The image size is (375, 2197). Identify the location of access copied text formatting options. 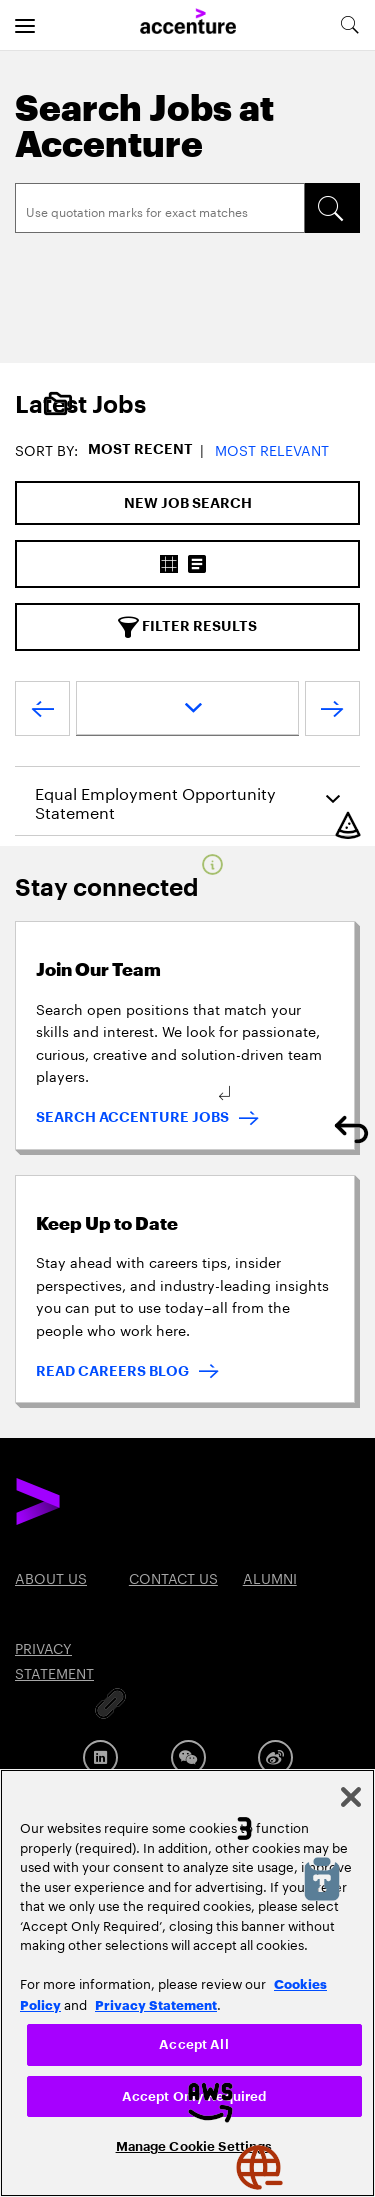
(322, 1879).